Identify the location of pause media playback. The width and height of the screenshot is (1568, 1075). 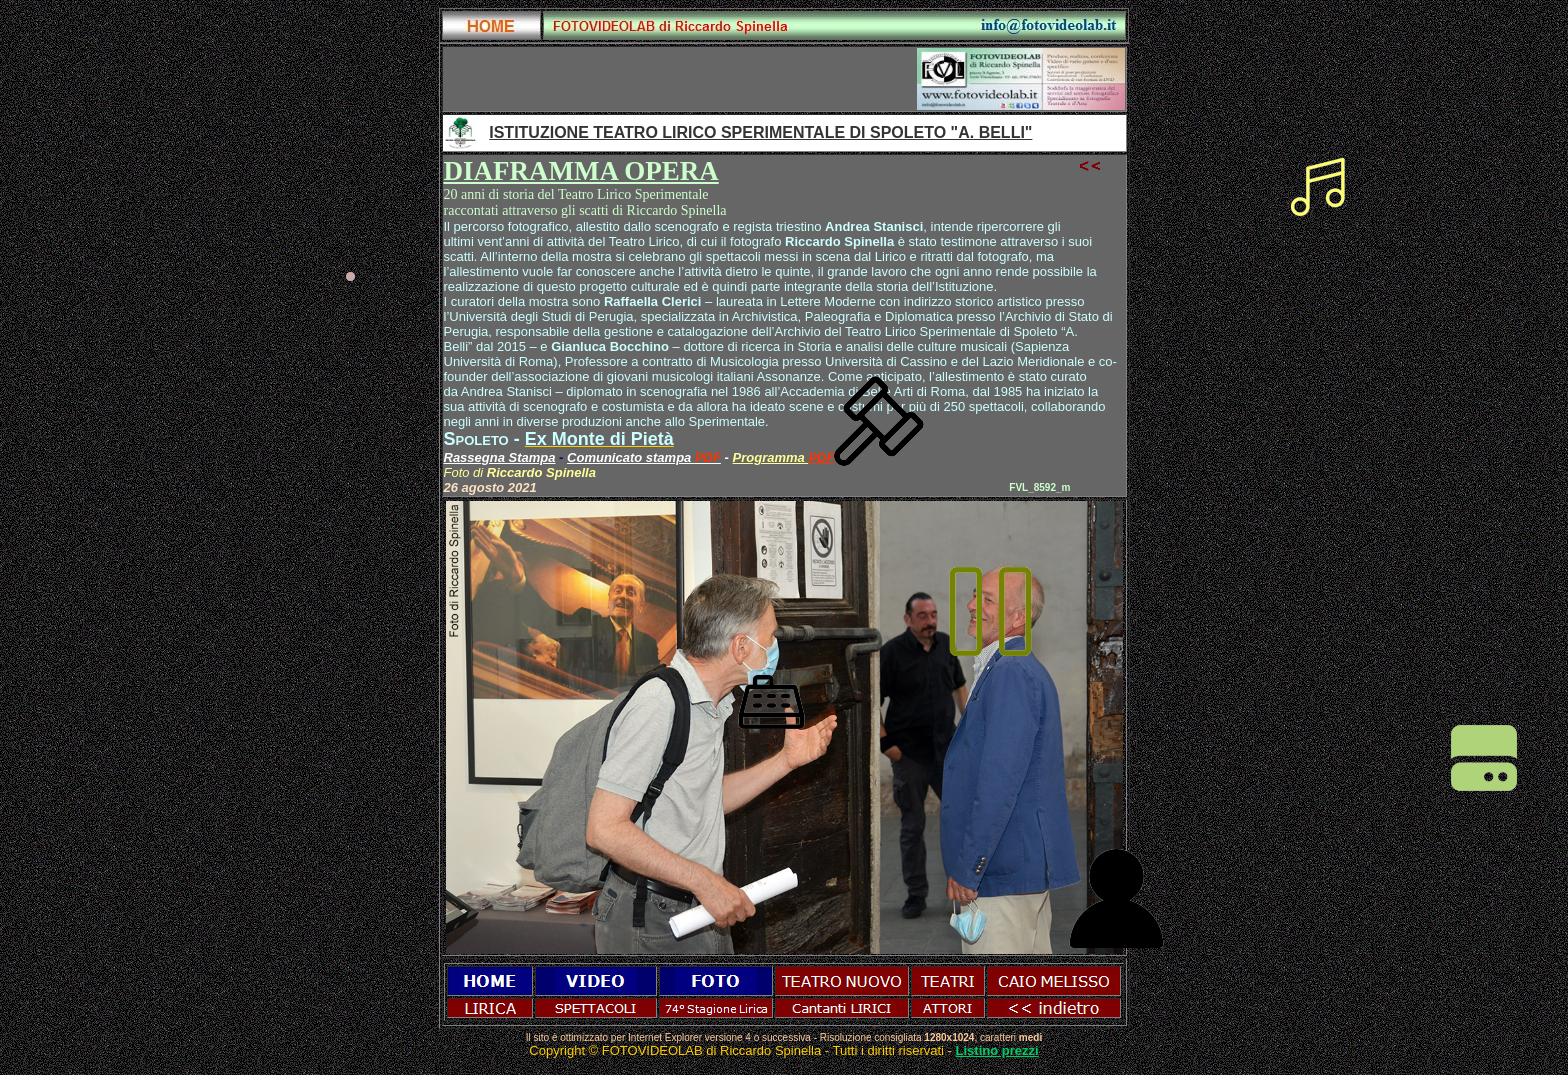
(990, 611).